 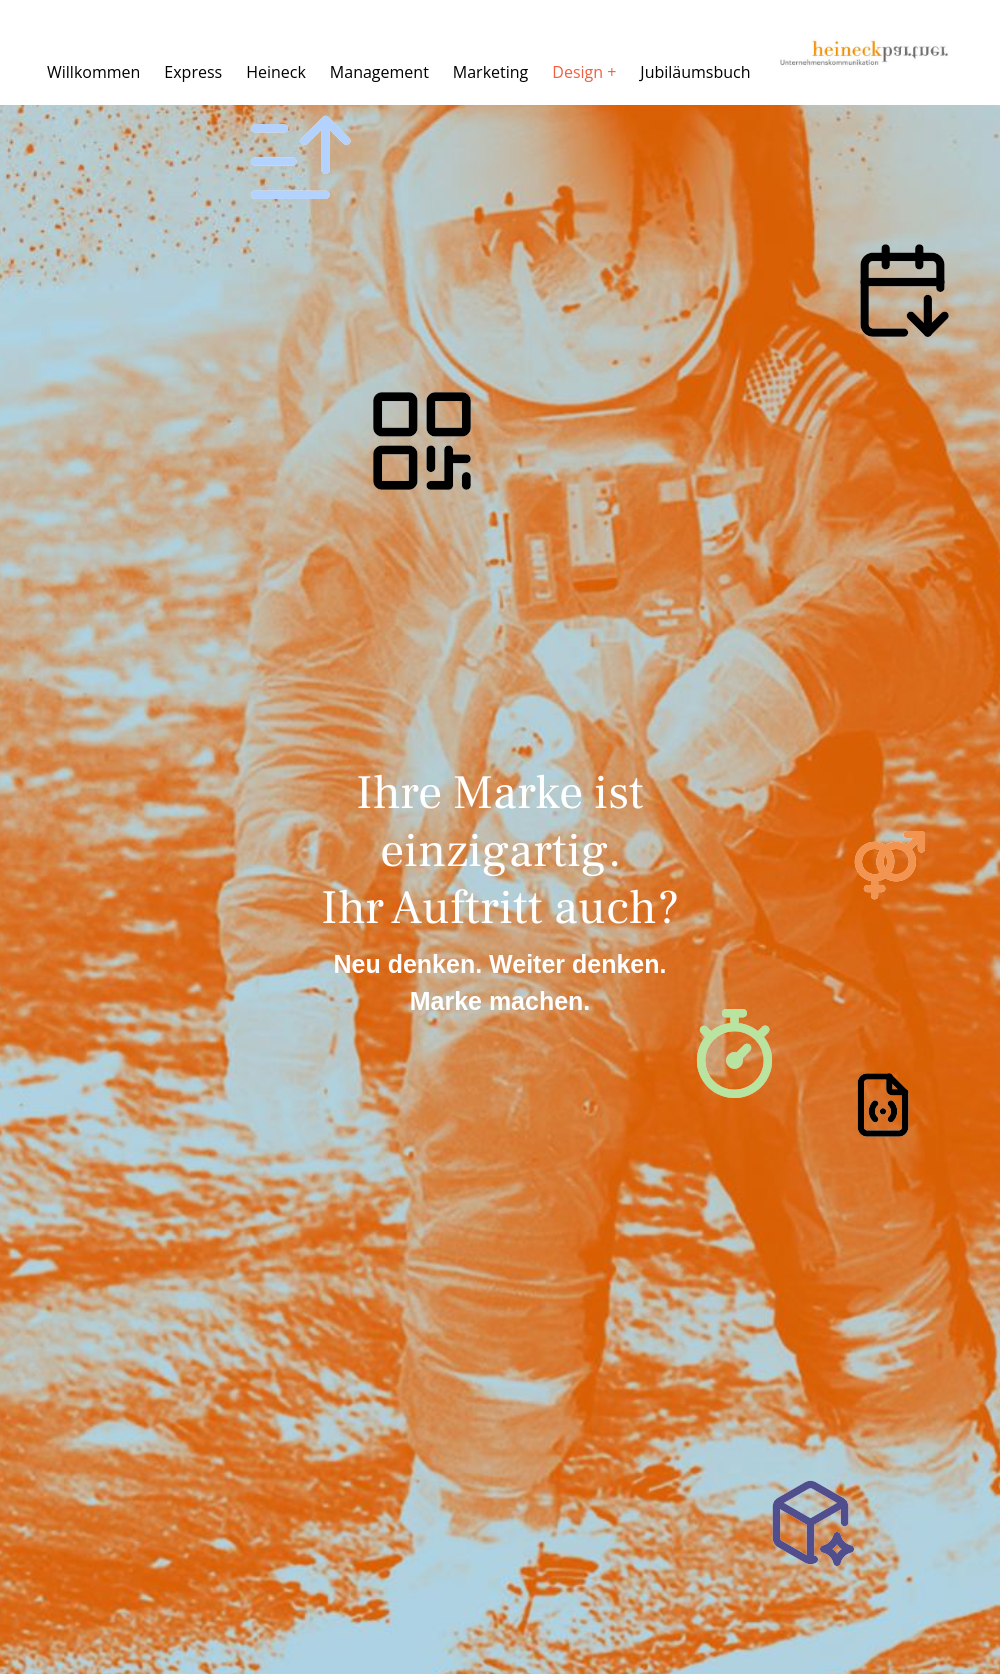 I want to click on access a file with wireless or signal data, so click(x=883, y=1105).